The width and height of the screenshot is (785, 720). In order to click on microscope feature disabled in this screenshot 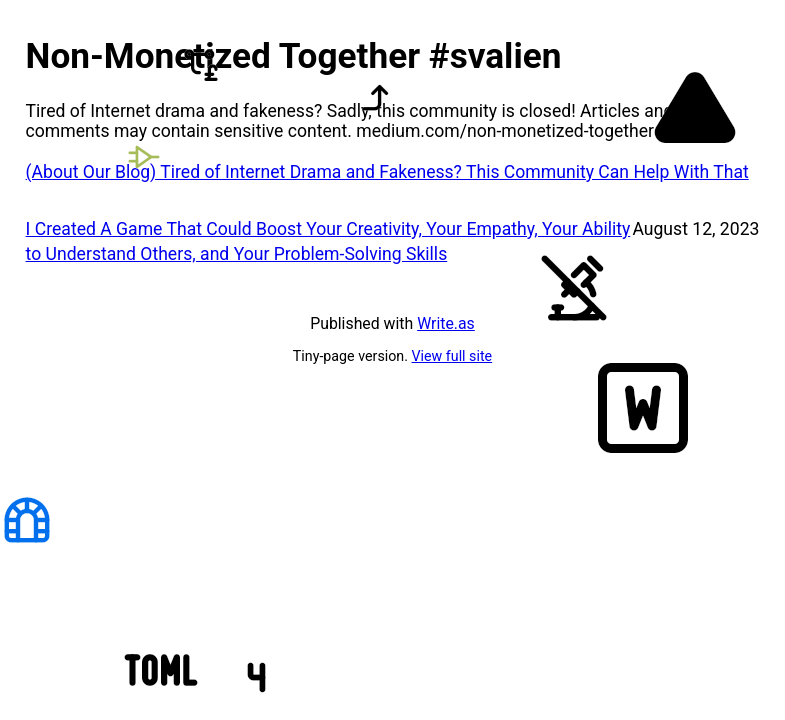, I will do `click(574, 288)`.